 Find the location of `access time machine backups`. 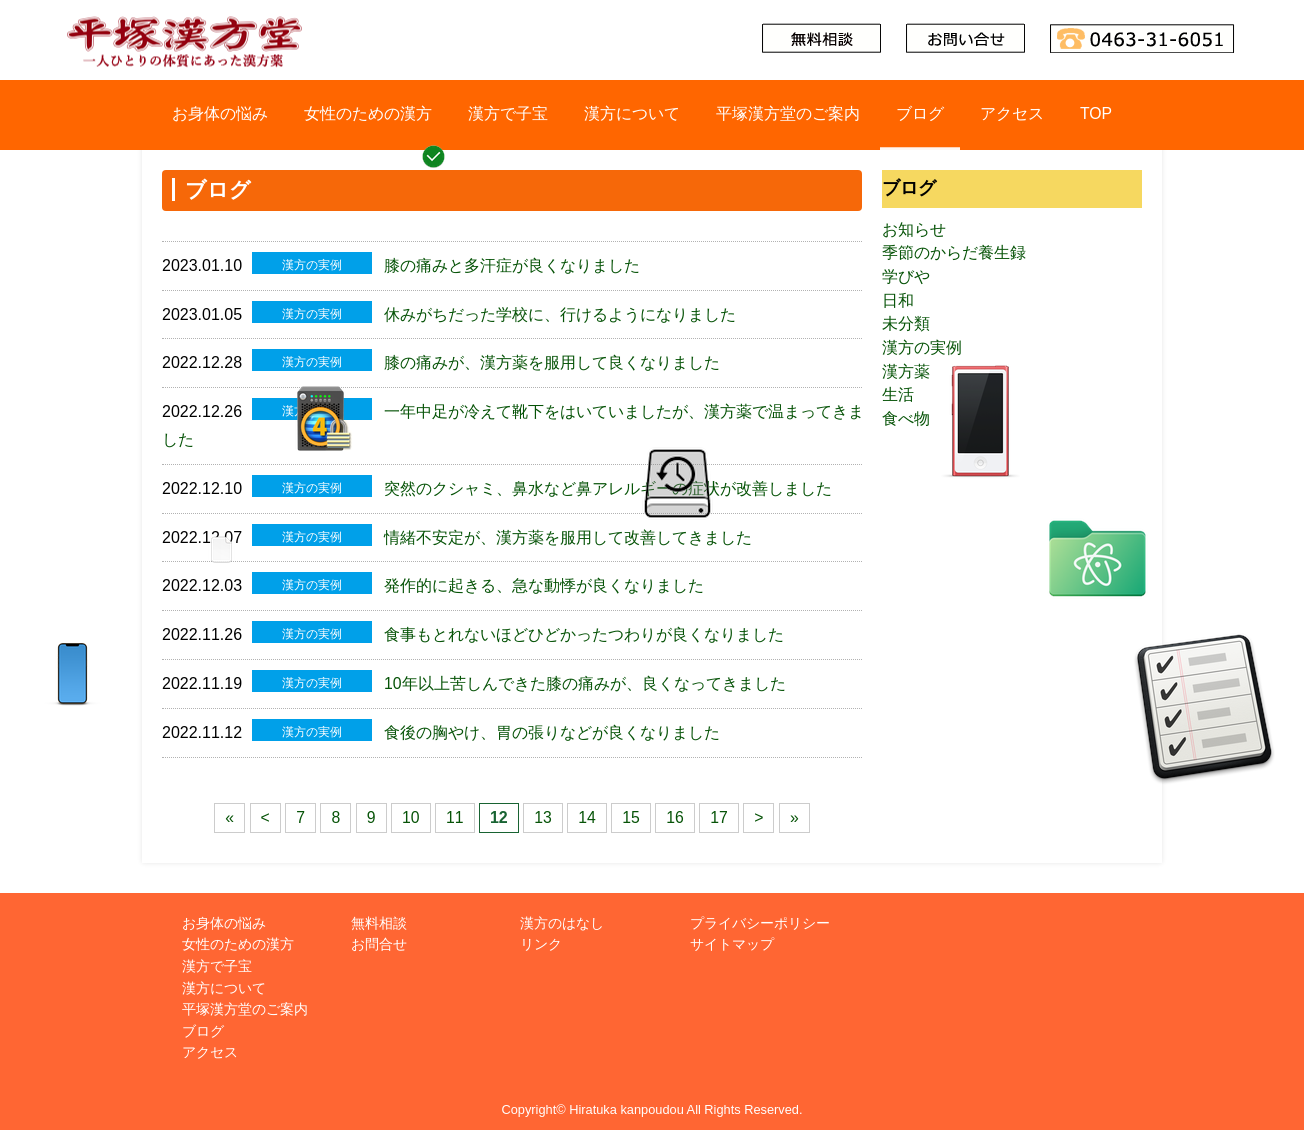

access time machine backups is located at coordinates (677, 483).